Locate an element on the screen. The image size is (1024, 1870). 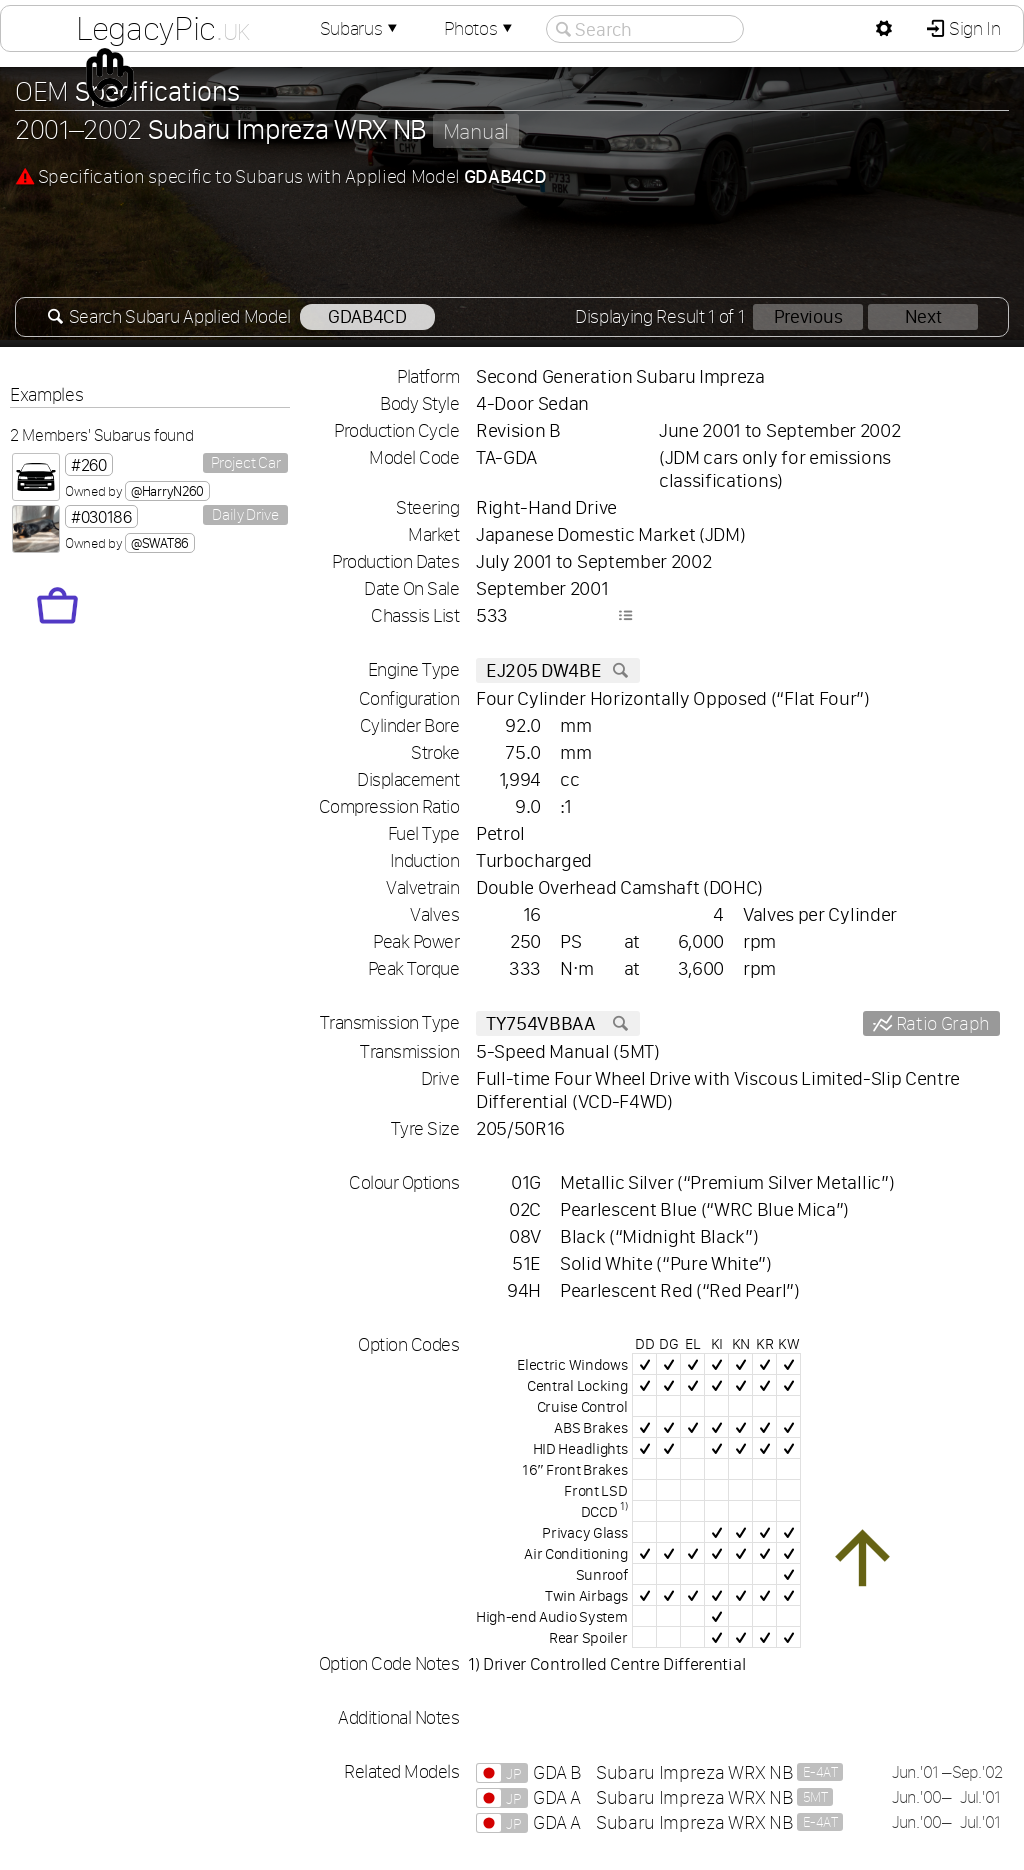
access palm reading or hand analysis feature is located at coordinates (110, 78).